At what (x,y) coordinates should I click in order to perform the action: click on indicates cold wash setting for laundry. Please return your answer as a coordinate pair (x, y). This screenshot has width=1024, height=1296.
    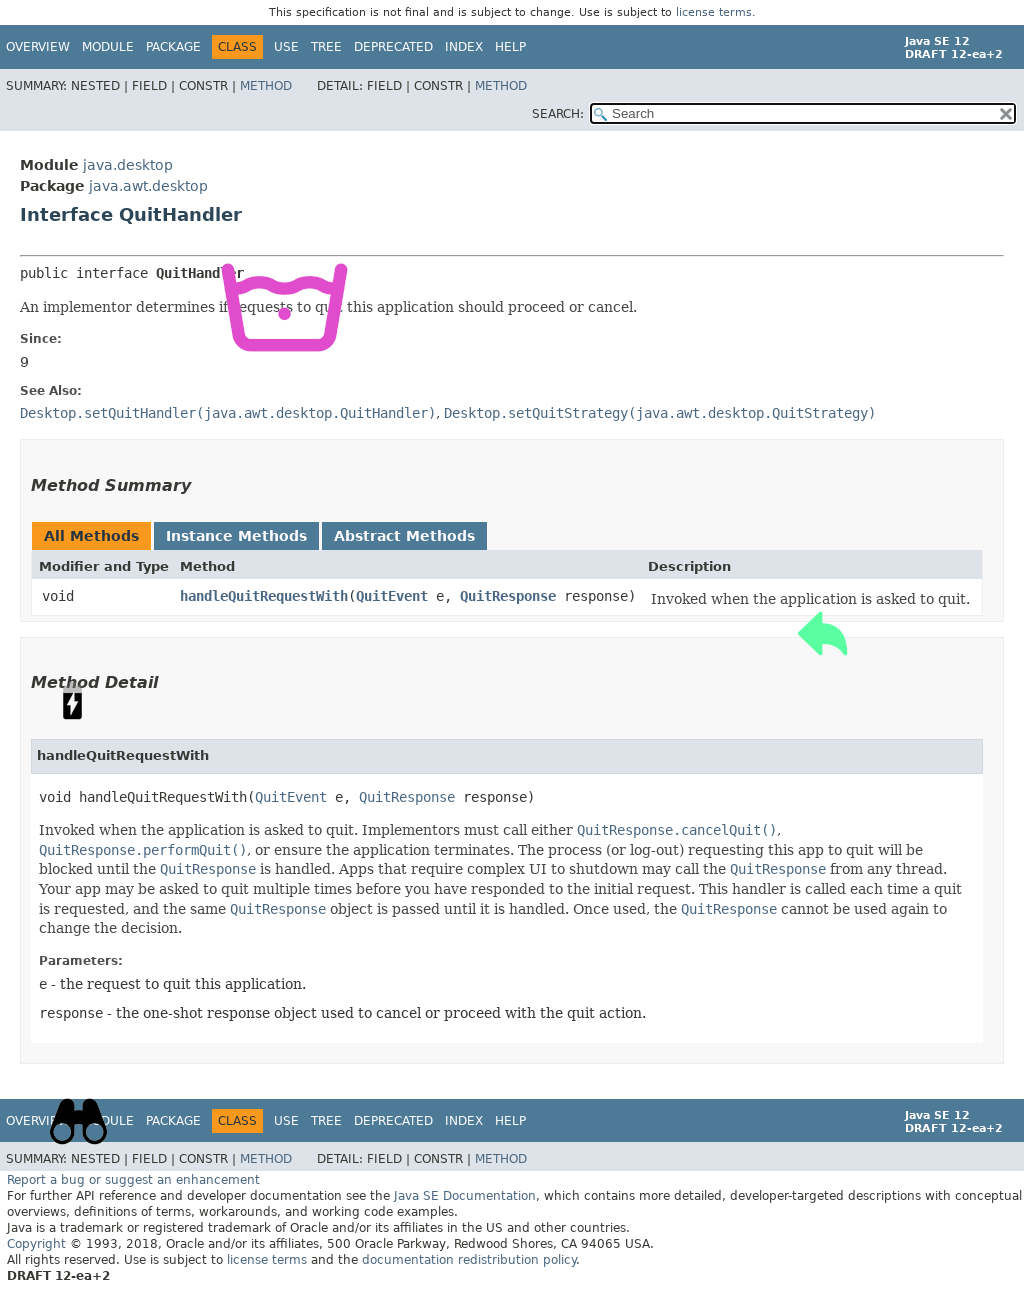
    Looking at the image, I should click on (284, 307).